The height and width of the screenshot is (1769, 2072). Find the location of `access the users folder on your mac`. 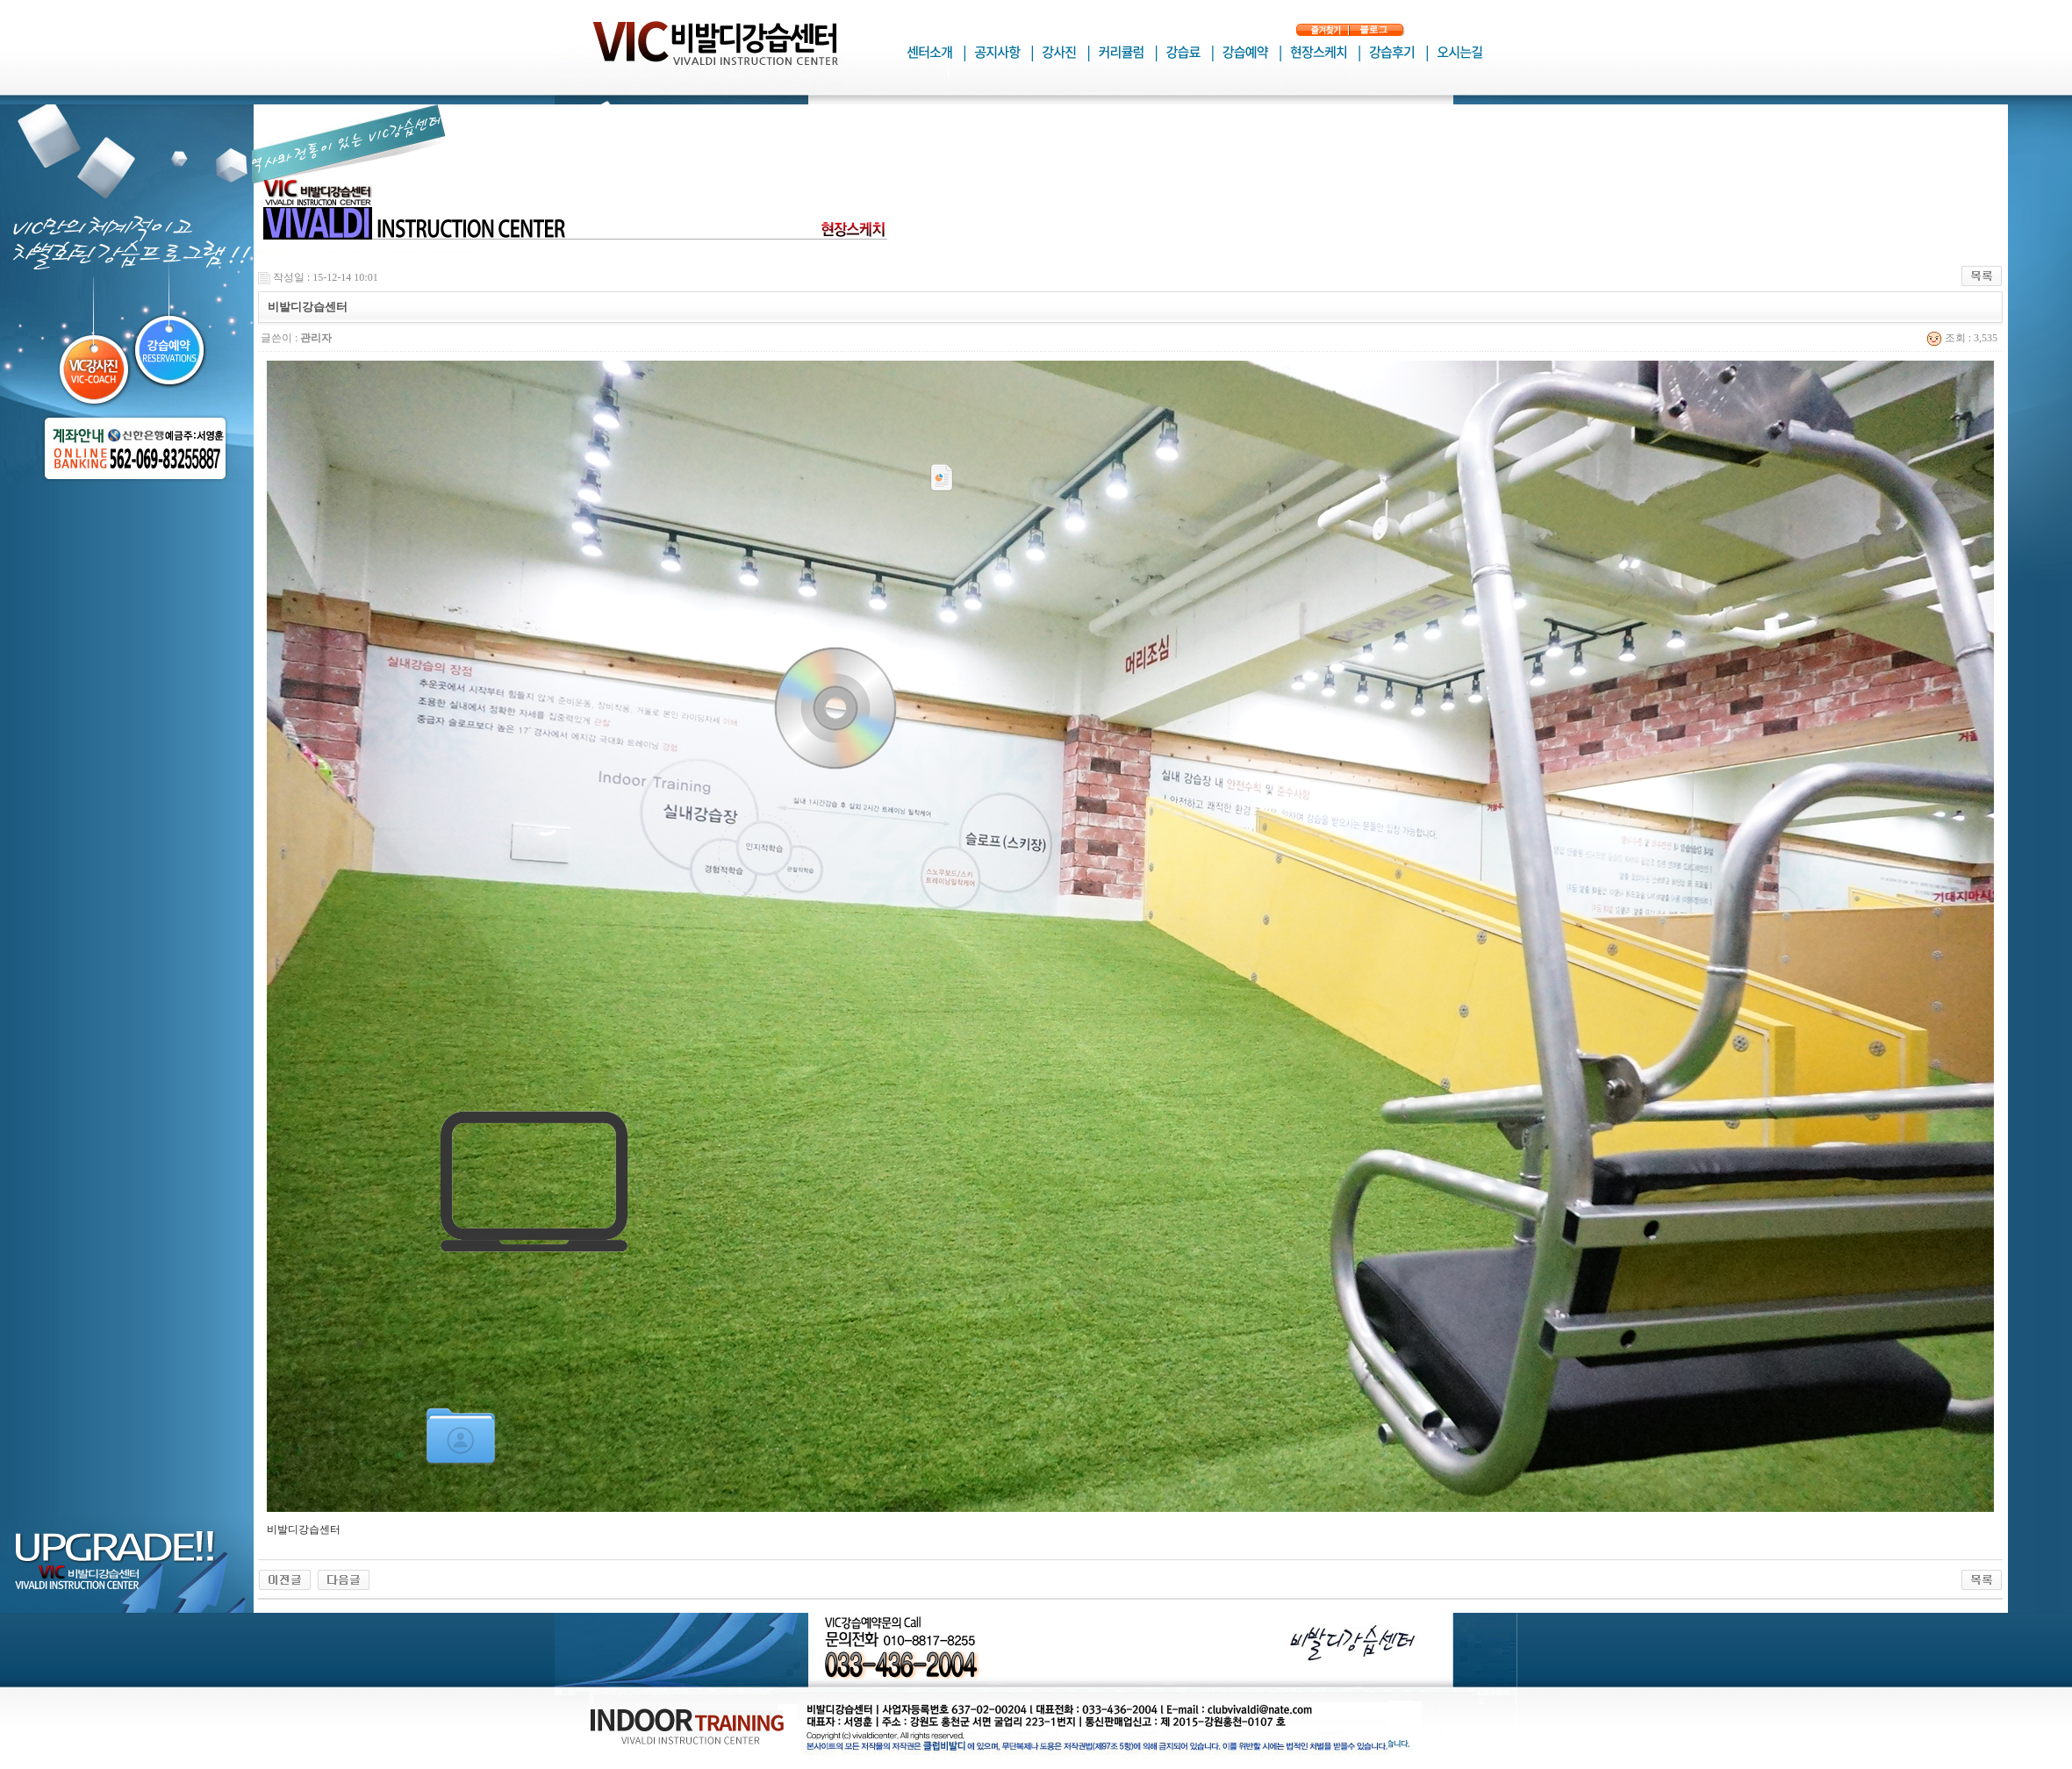

access the users folder on your mac is located at coordinates (461, 1436).